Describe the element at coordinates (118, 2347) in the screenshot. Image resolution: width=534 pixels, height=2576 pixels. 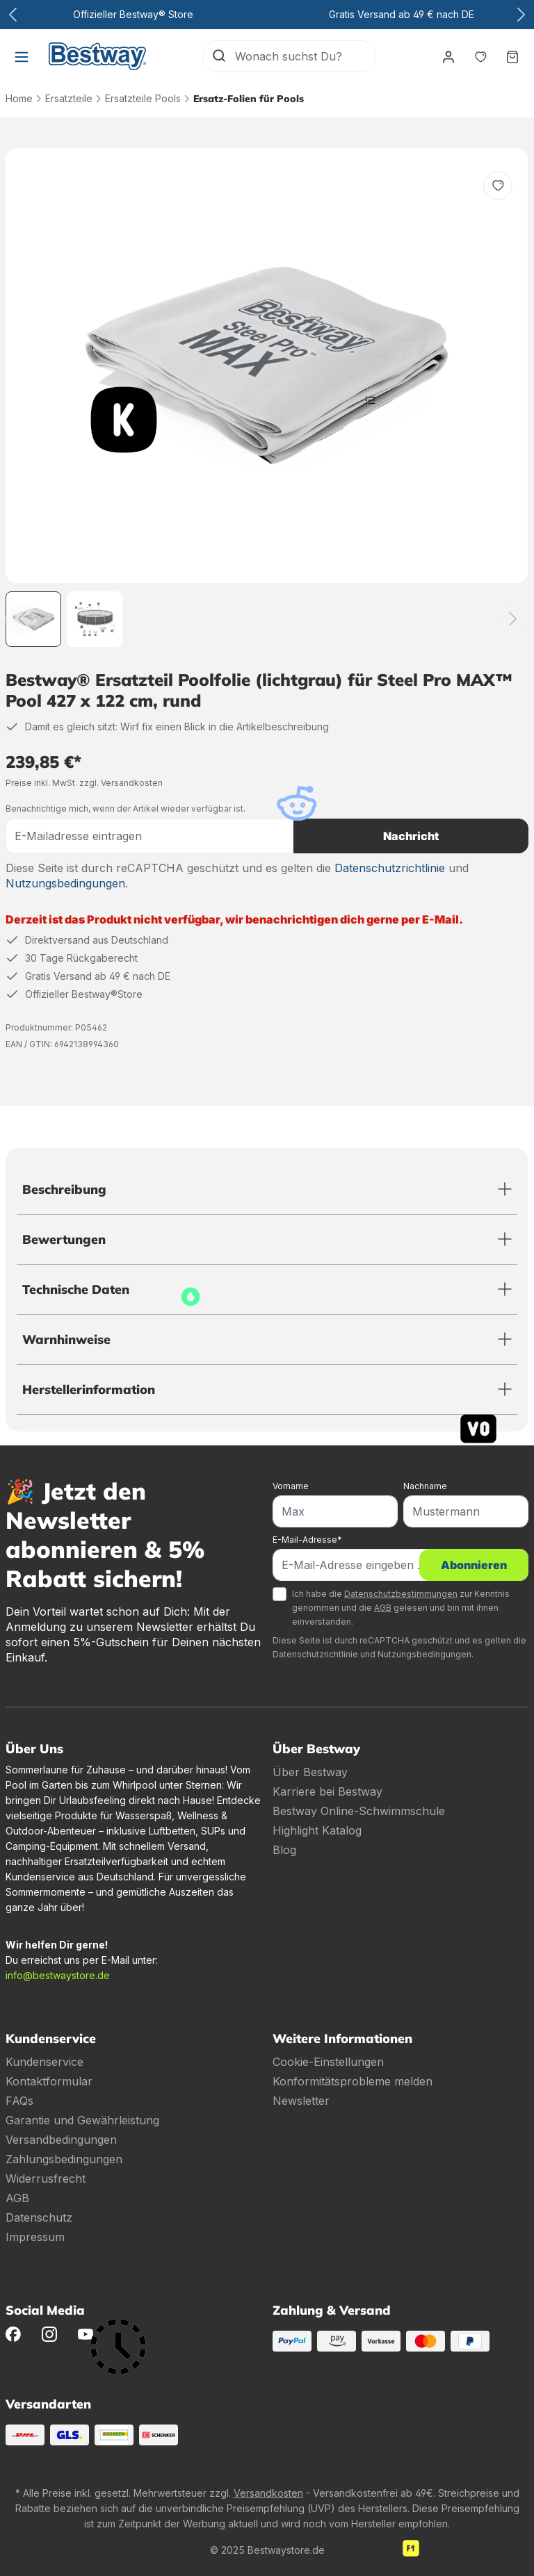
I see `indicates history tracking is disabled` at that location.